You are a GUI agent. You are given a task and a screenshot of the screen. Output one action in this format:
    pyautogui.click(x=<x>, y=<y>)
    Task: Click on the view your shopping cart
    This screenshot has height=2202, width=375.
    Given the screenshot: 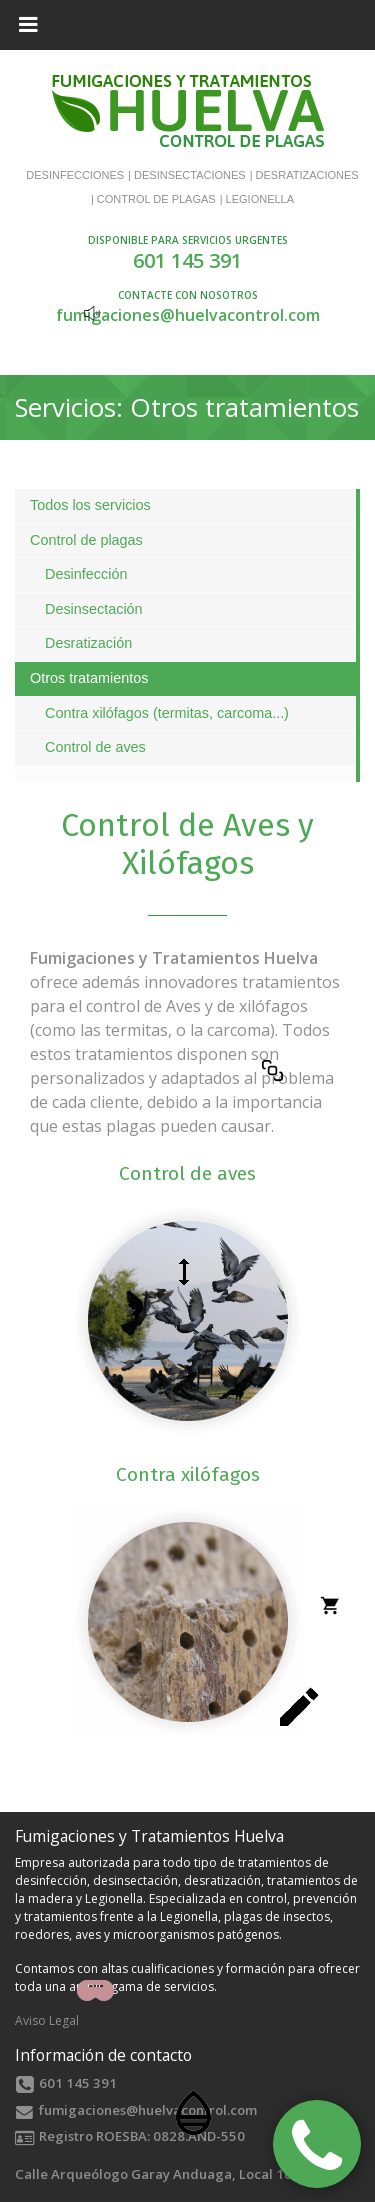 What is the action you would take?
    pyautogui.click(x=330, y=1605)
    